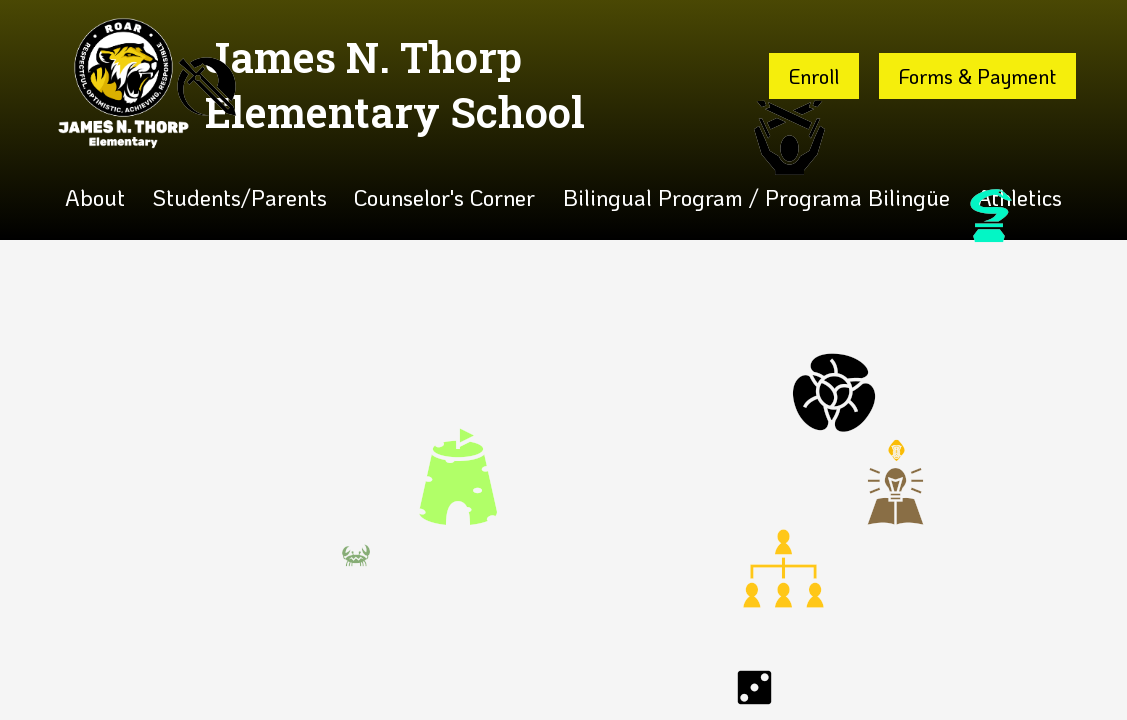 This screenshot has width=1127, height=720. Describe the element at coordinates (896, 450) in the screenshot. I see `select mandrill character or avatar` at that location.